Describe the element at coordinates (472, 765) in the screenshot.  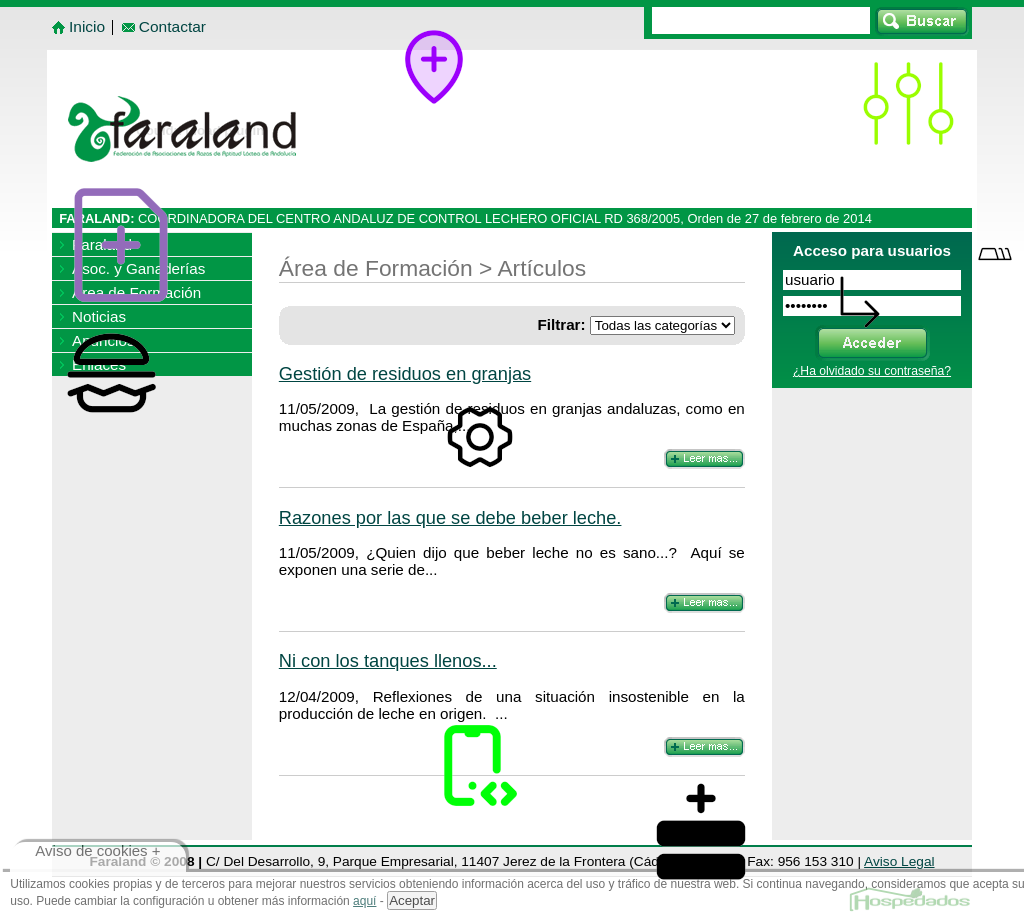
I see `access mobile development tools` at that location.